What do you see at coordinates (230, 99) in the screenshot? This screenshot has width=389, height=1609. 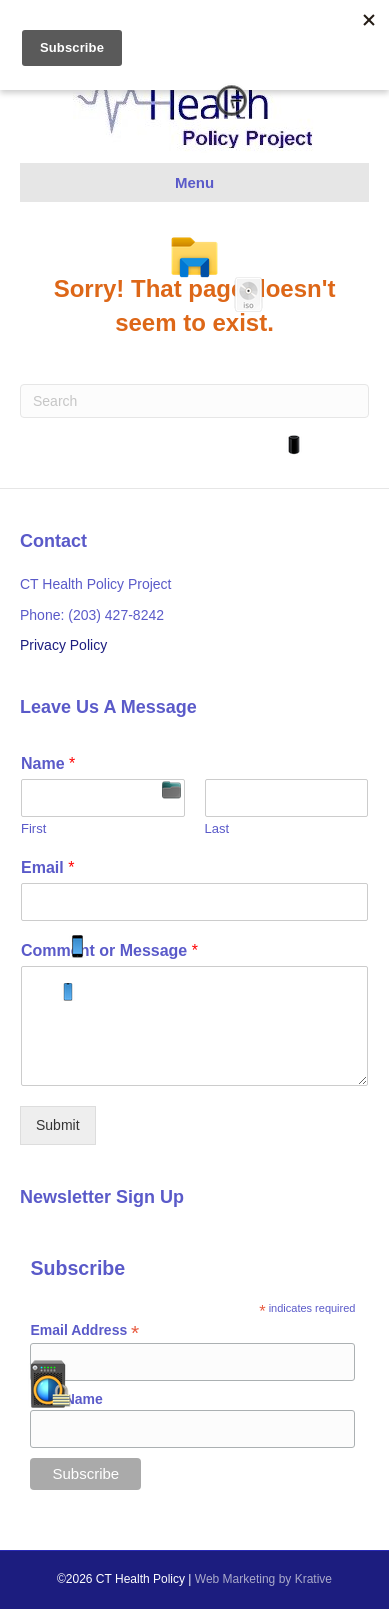 I see `view recently accessed files or items` at bounding box center [230, 99].